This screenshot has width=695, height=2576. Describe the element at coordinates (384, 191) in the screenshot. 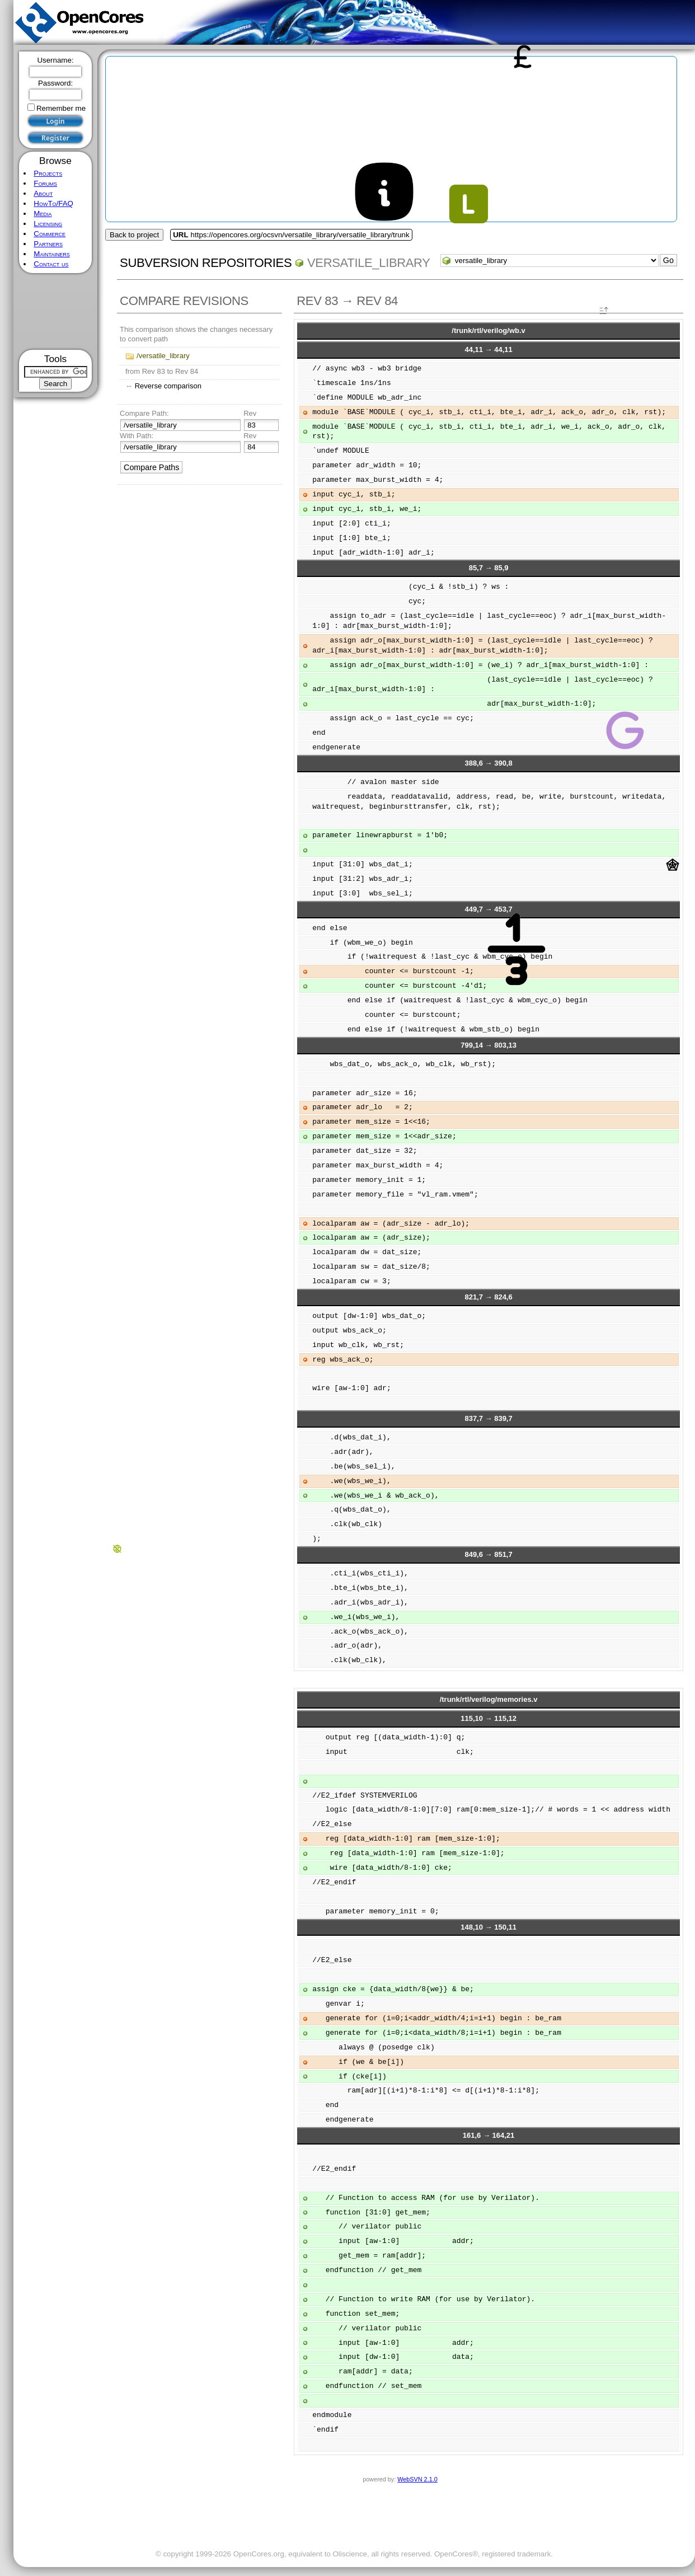

I see `view more information or details` at that location.